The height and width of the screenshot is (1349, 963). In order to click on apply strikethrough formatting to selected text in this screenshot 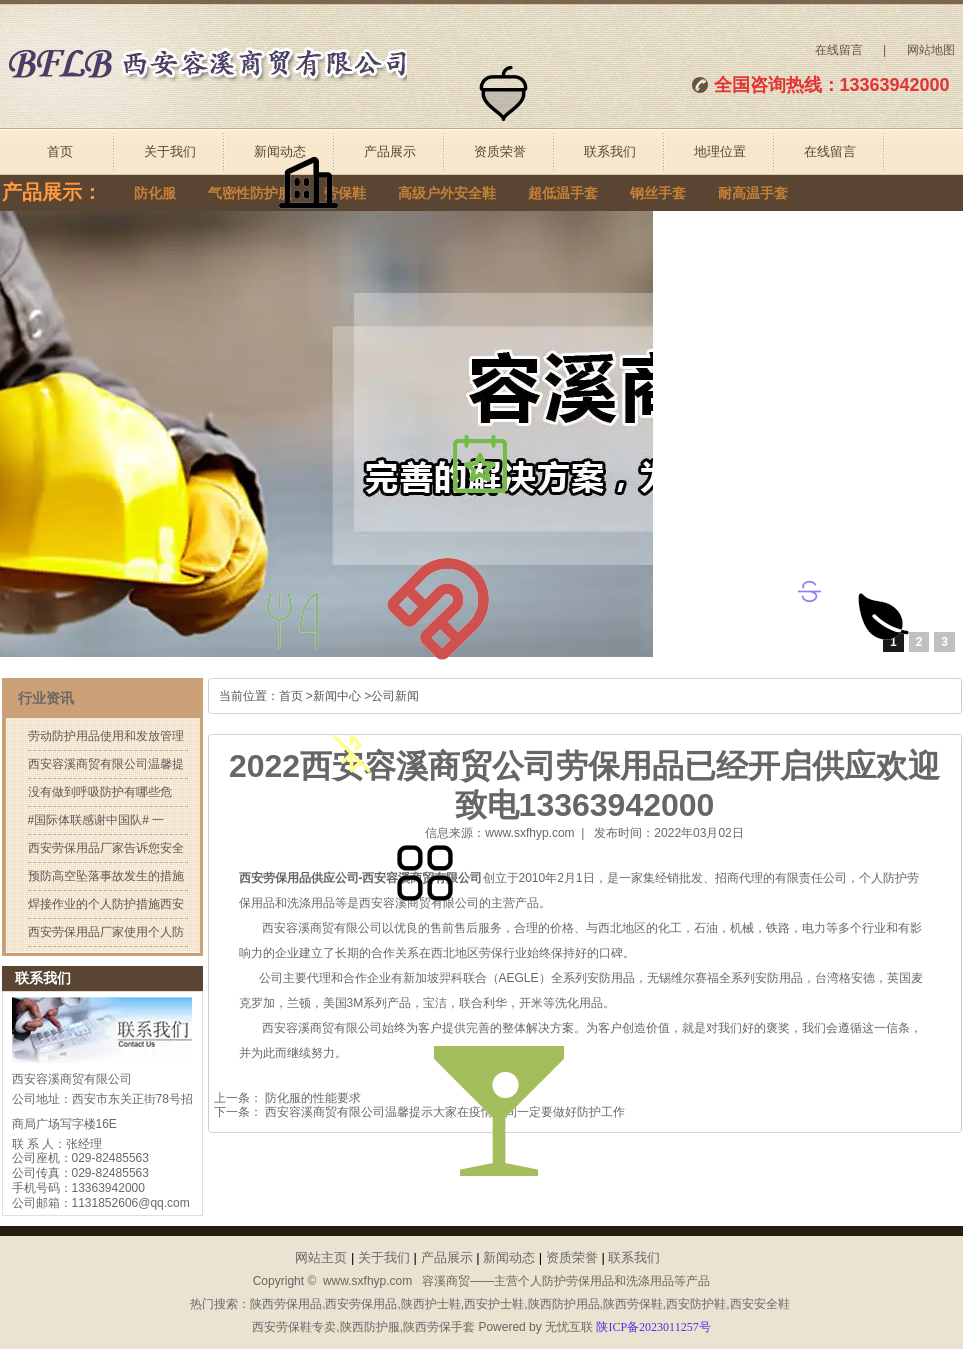, I will do `click(809, 591)`.